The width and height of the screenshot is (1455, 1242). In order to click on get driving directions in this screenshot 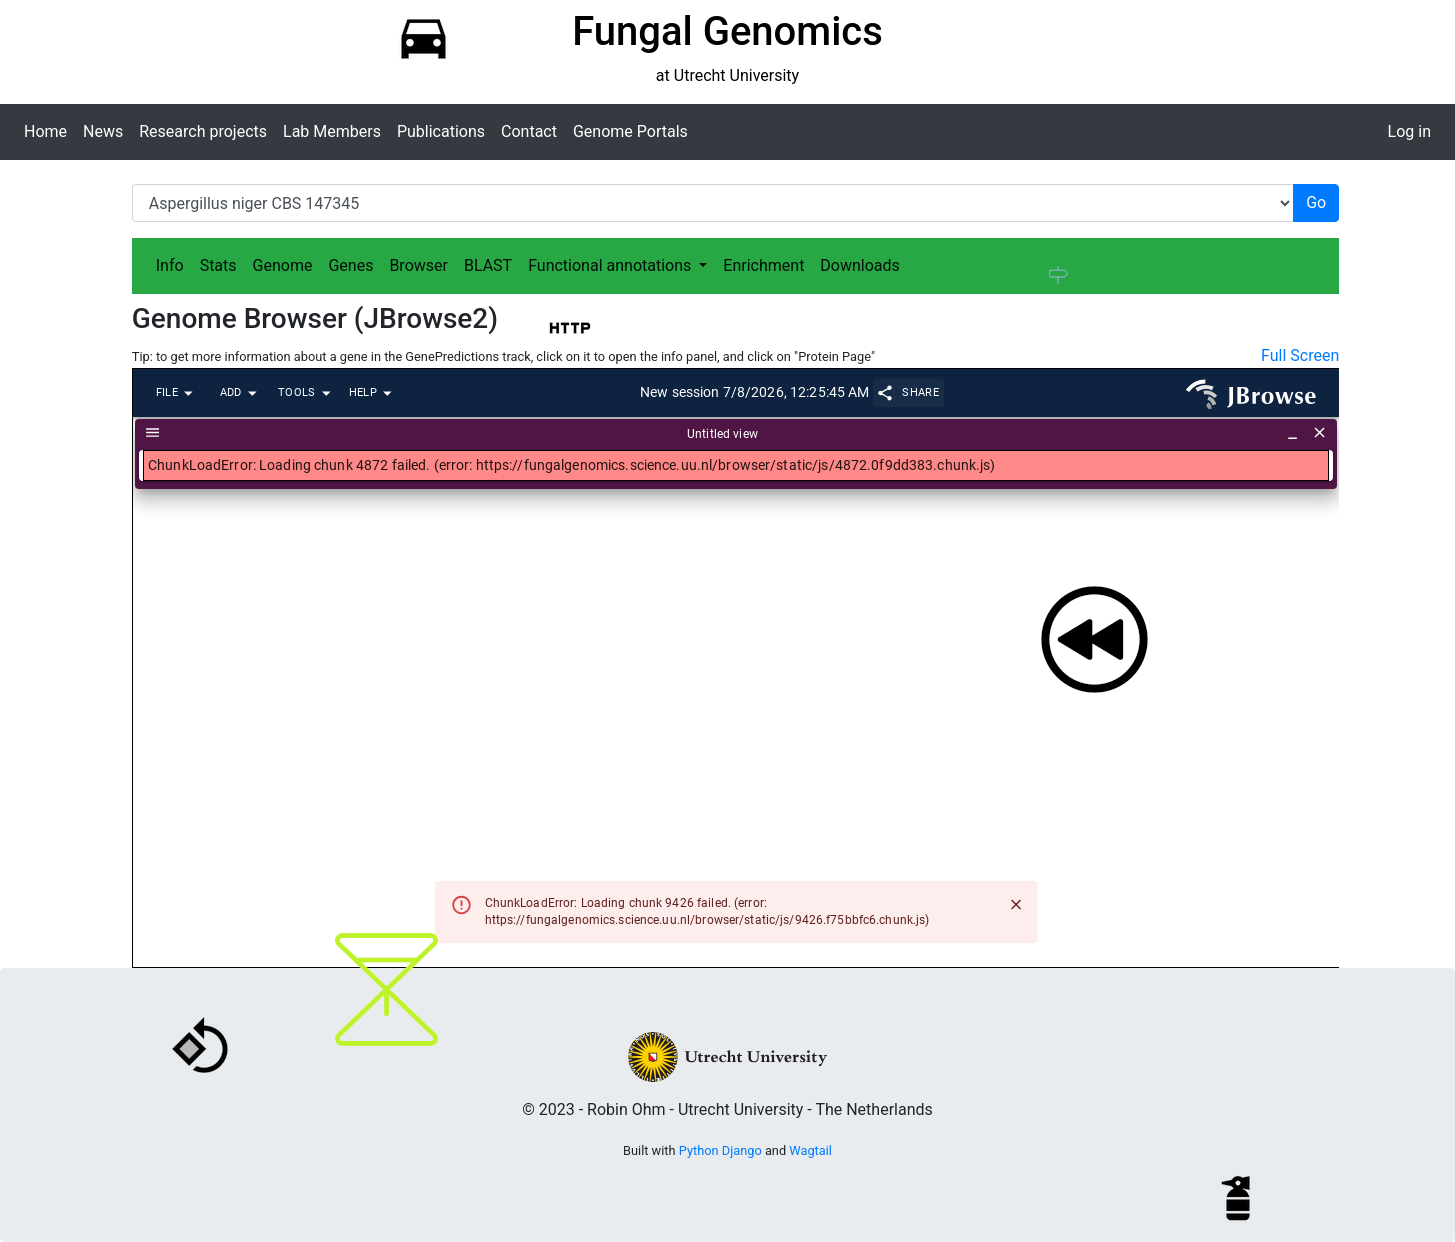, I will do `click(423, 36)`.